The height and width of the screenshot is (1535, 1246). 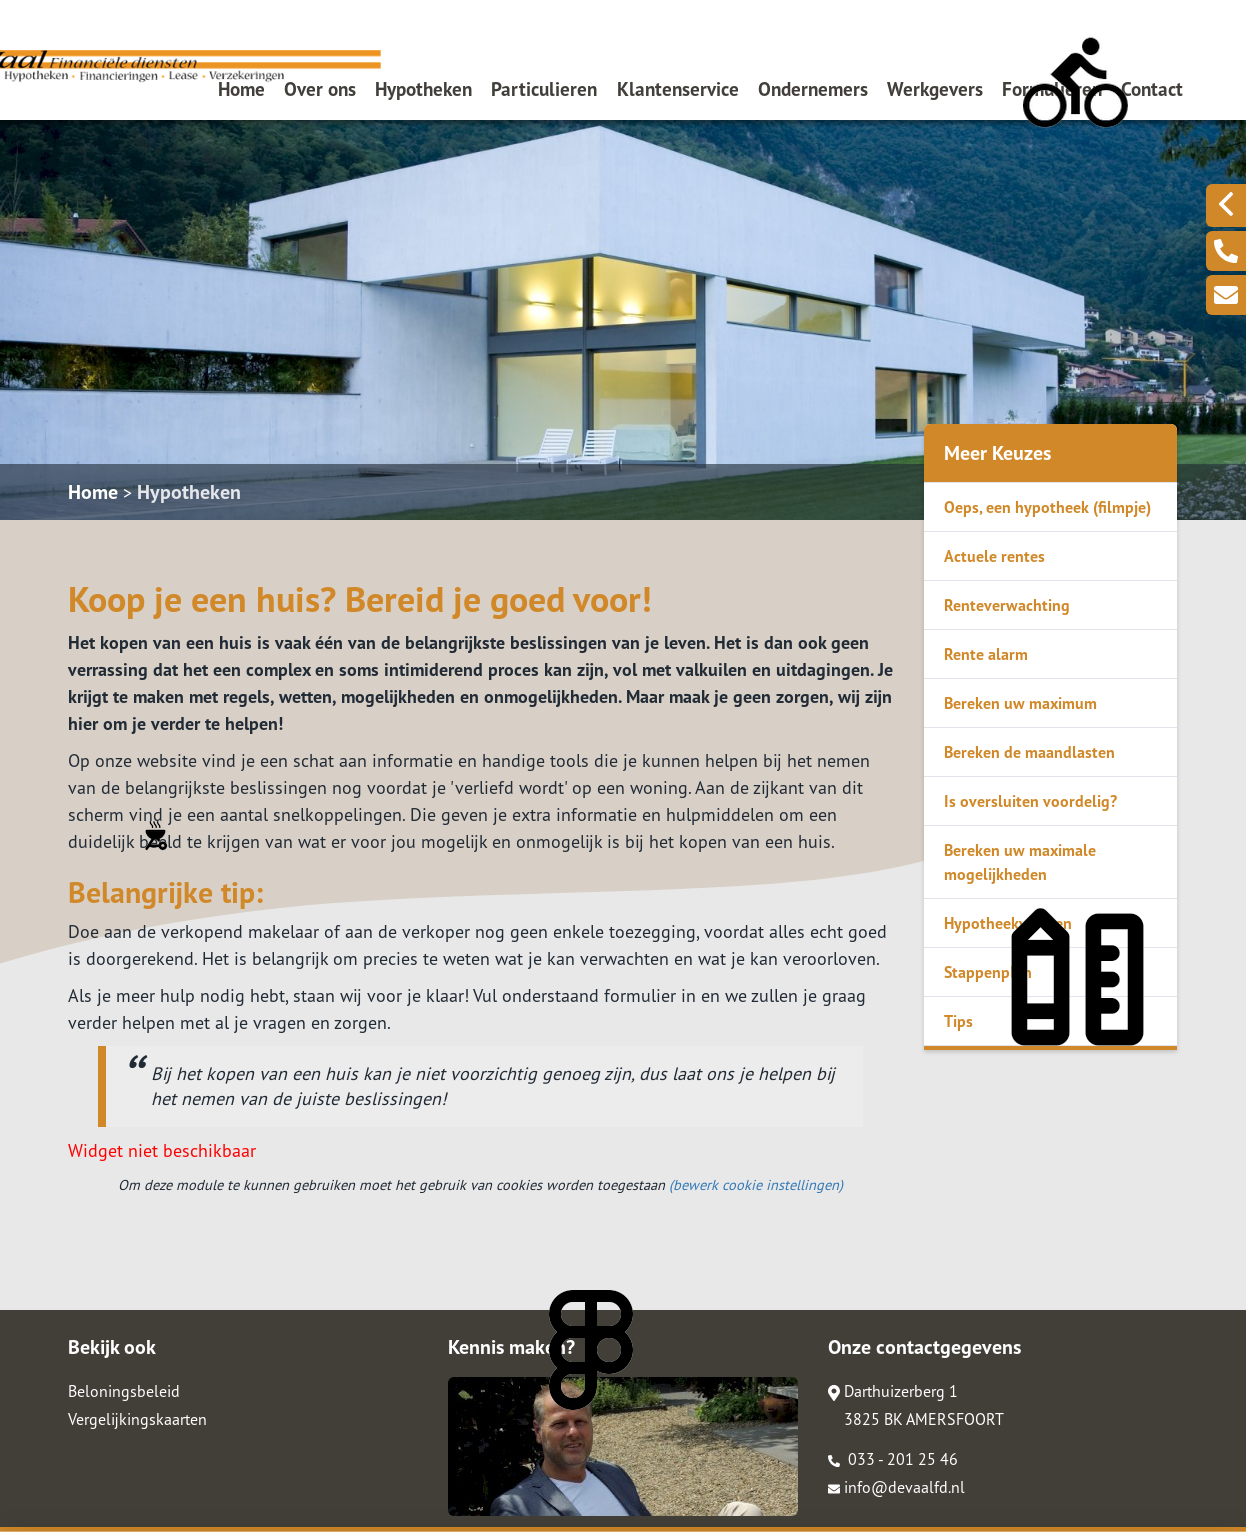 I want to click on open figma design file, so click(x=591, y=1350).